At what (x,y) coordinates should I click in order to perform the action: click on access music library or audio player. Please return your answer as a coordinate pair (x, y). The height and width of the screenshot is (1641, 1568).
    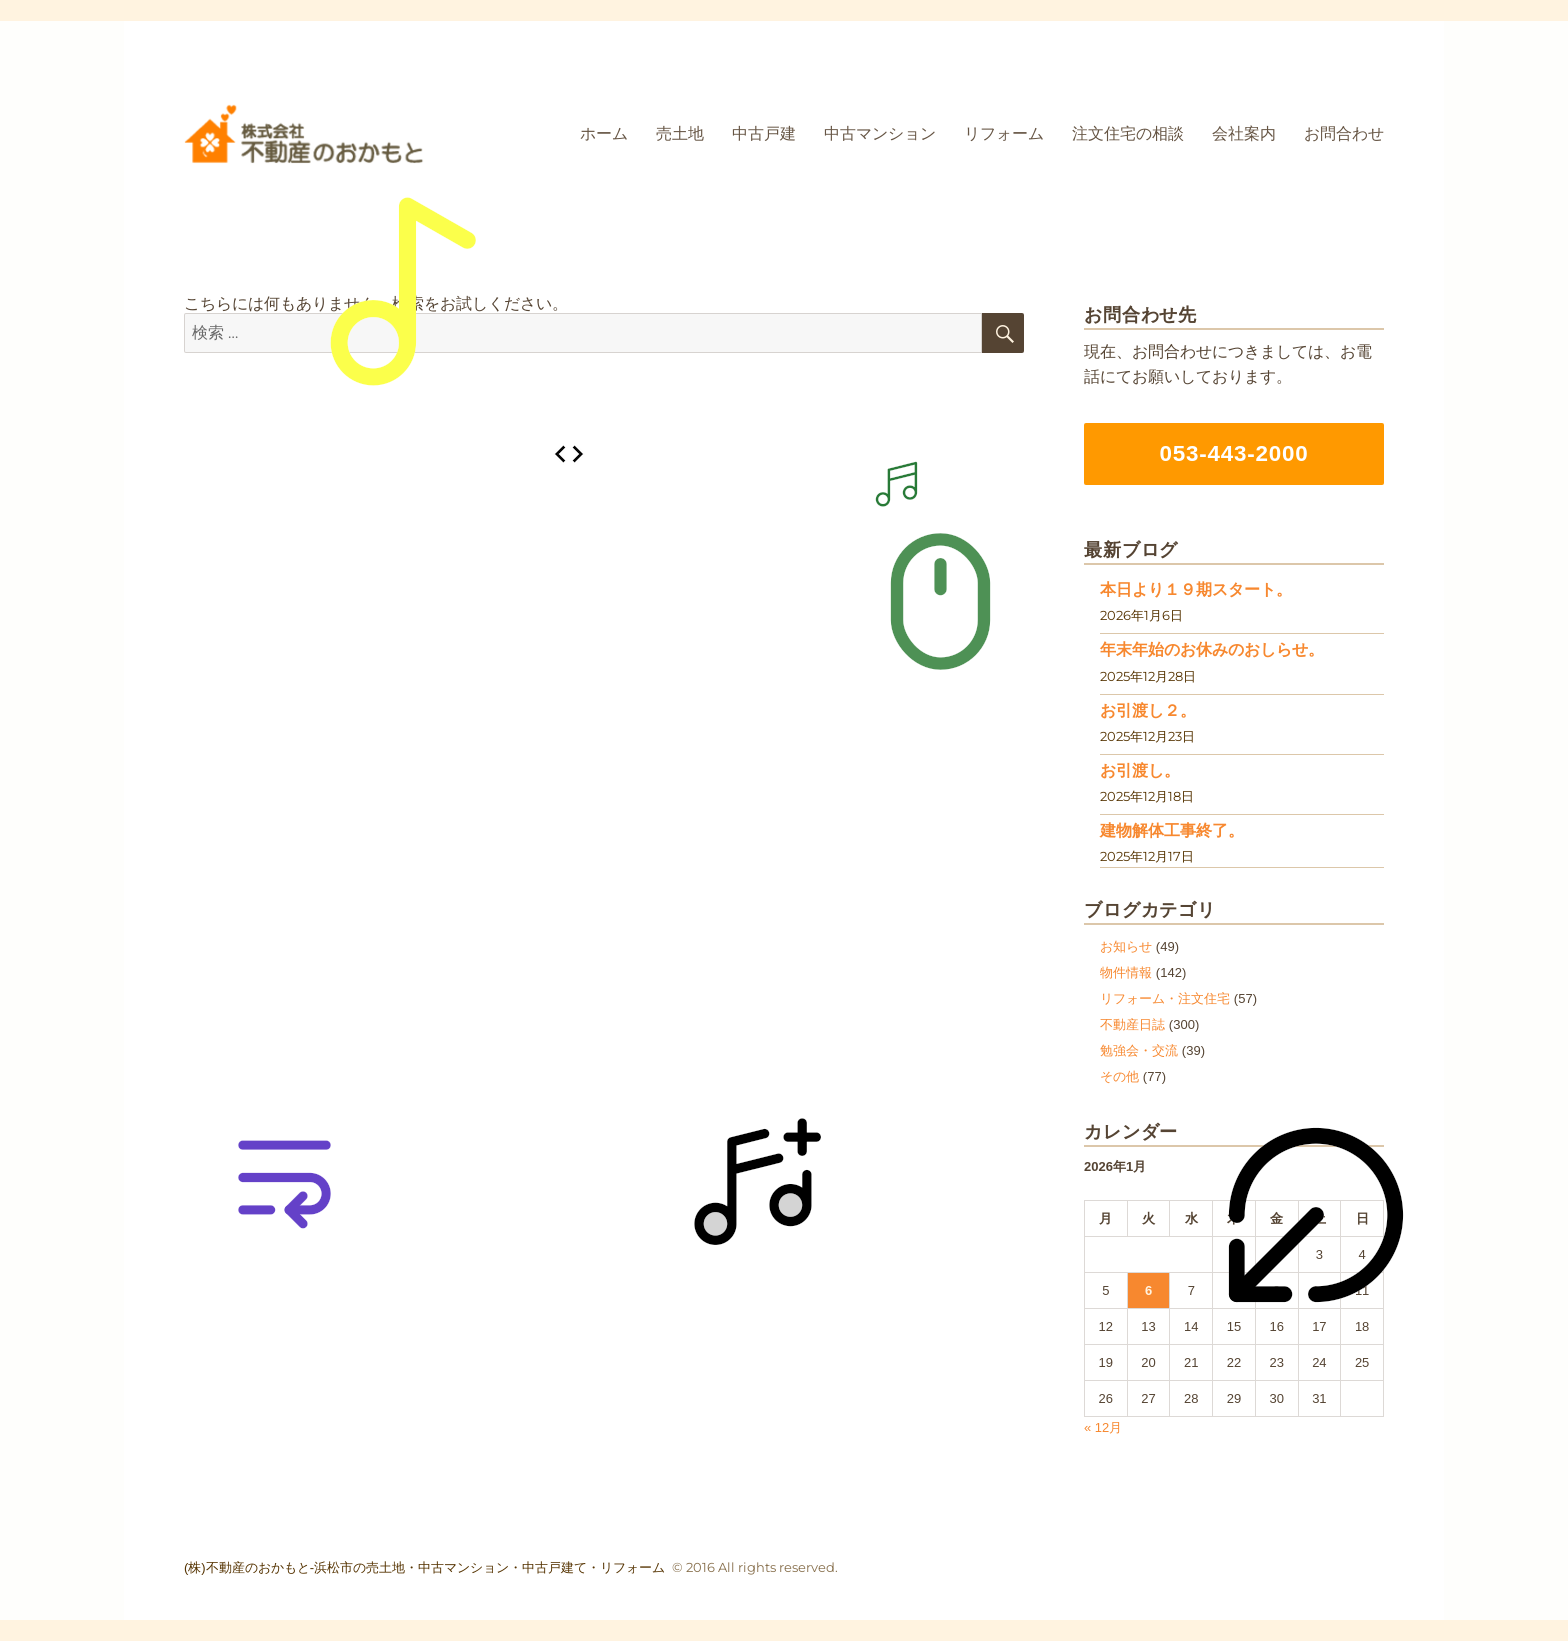
    Looking at the image, I should click on (899, 485).